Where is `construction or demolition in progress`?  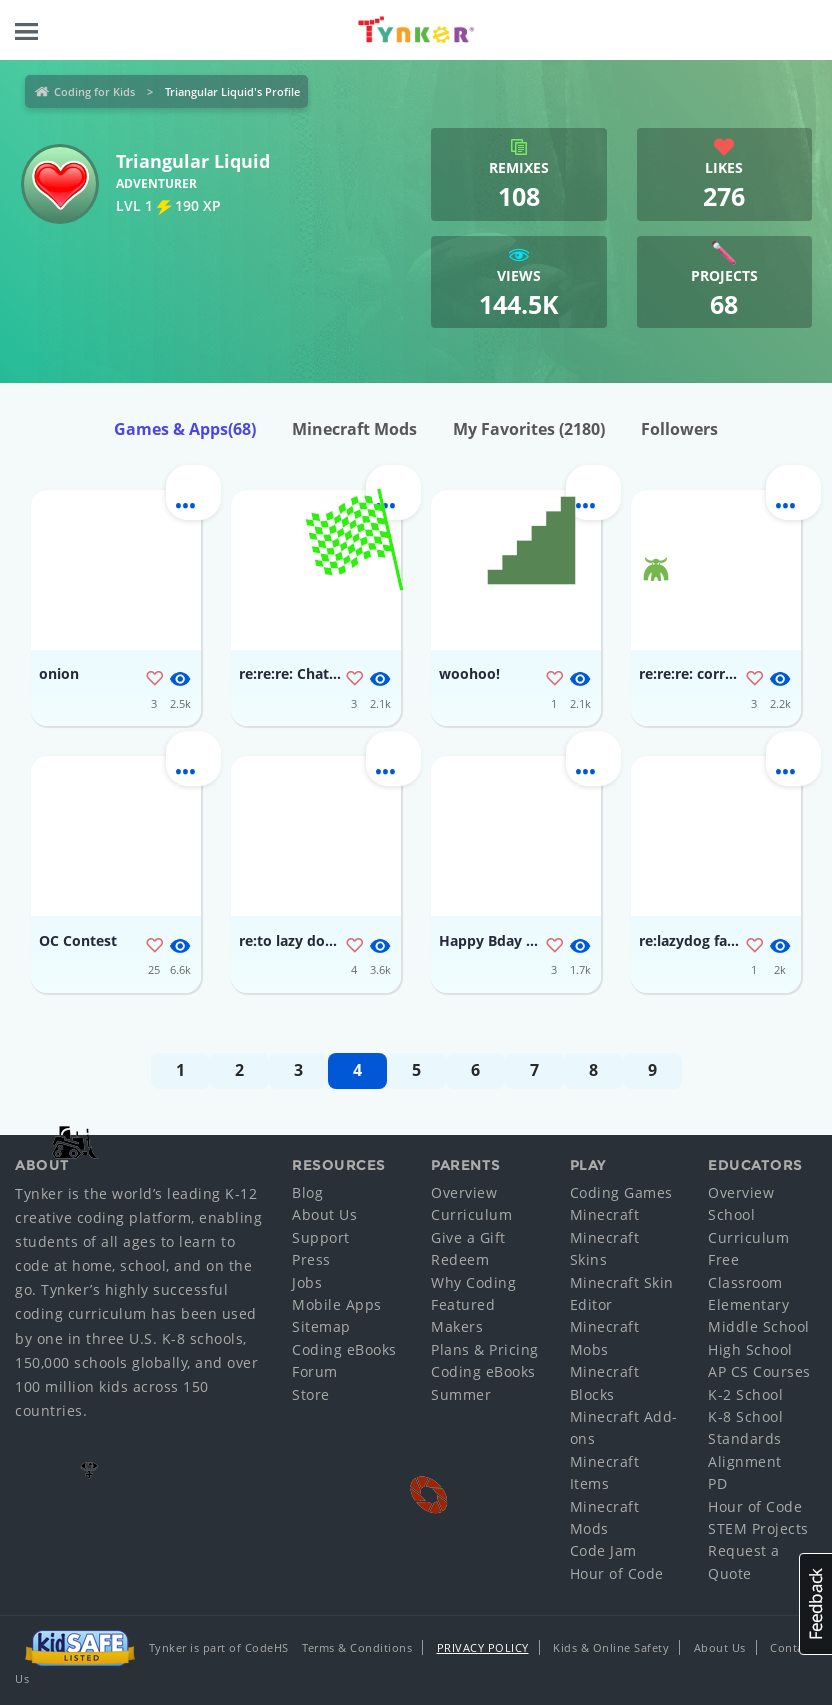
construction or demolition in progress is located at coordinates (75, 1142).